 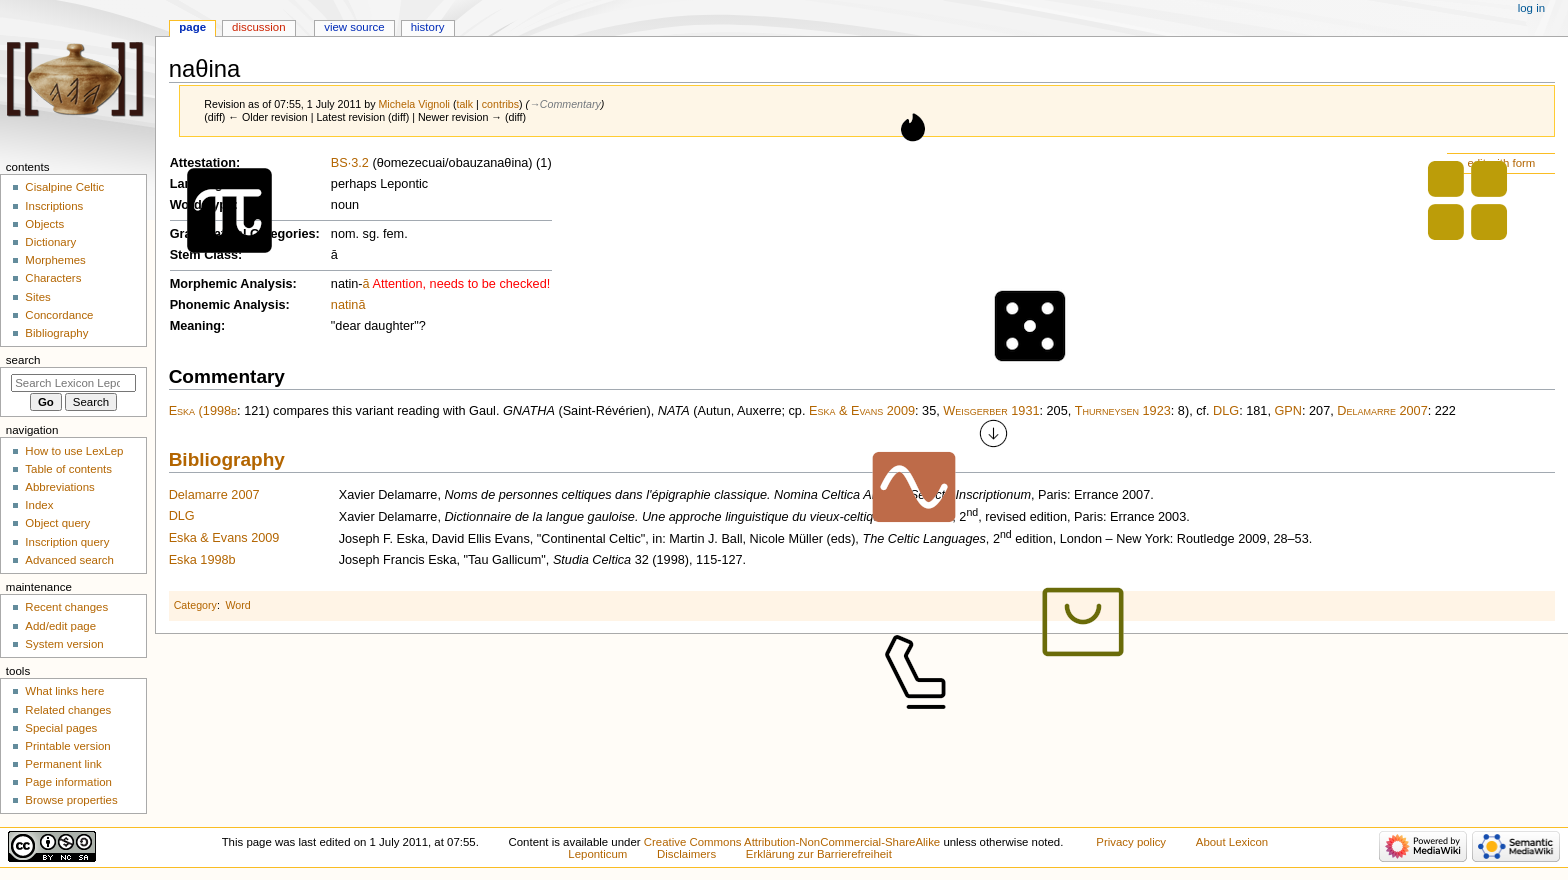 What do you see at coordinates (1467, 200) in the screenshot?
I see `open app grid or launcher` at bounding box center [1467, 200].